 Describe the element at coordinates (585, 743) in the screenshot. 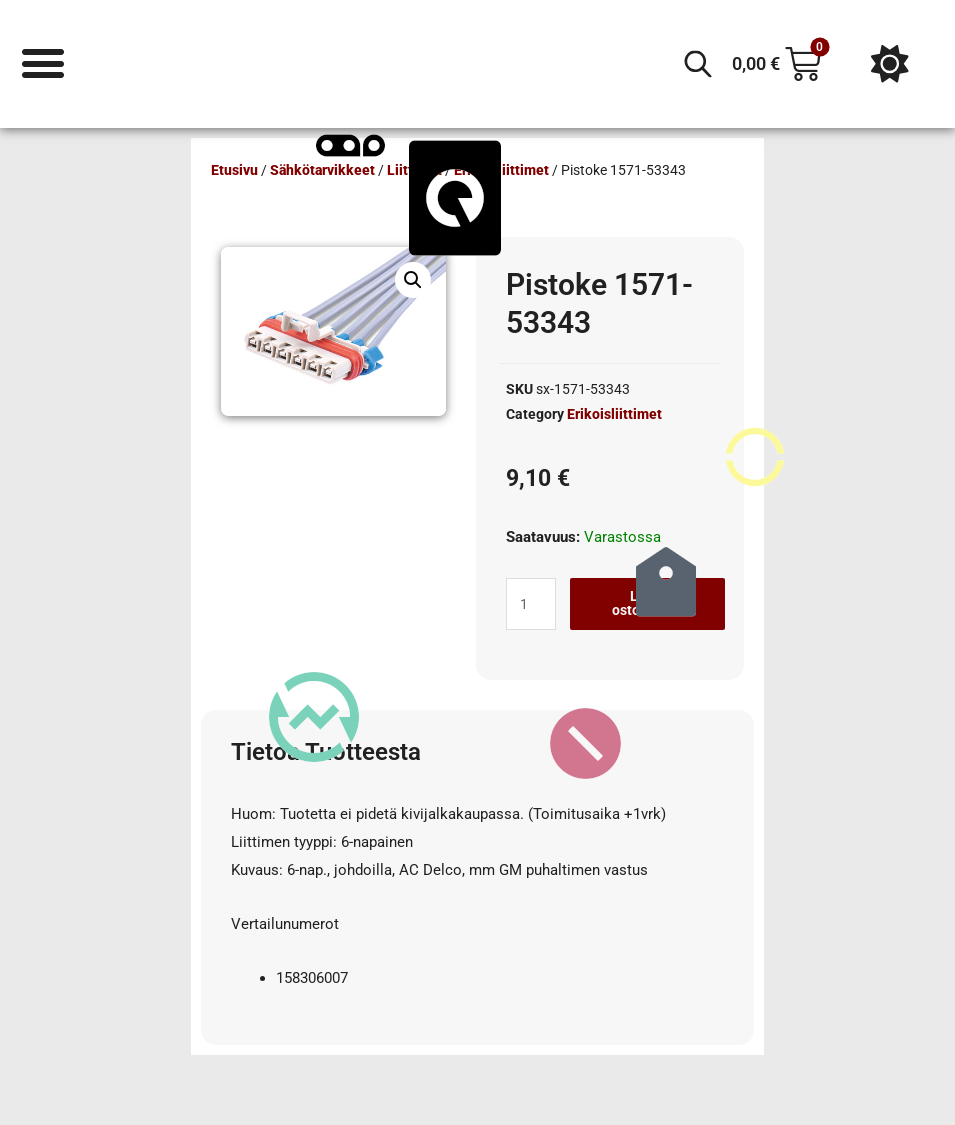

I see `indicates a forbidden or prohibited action` at that location.